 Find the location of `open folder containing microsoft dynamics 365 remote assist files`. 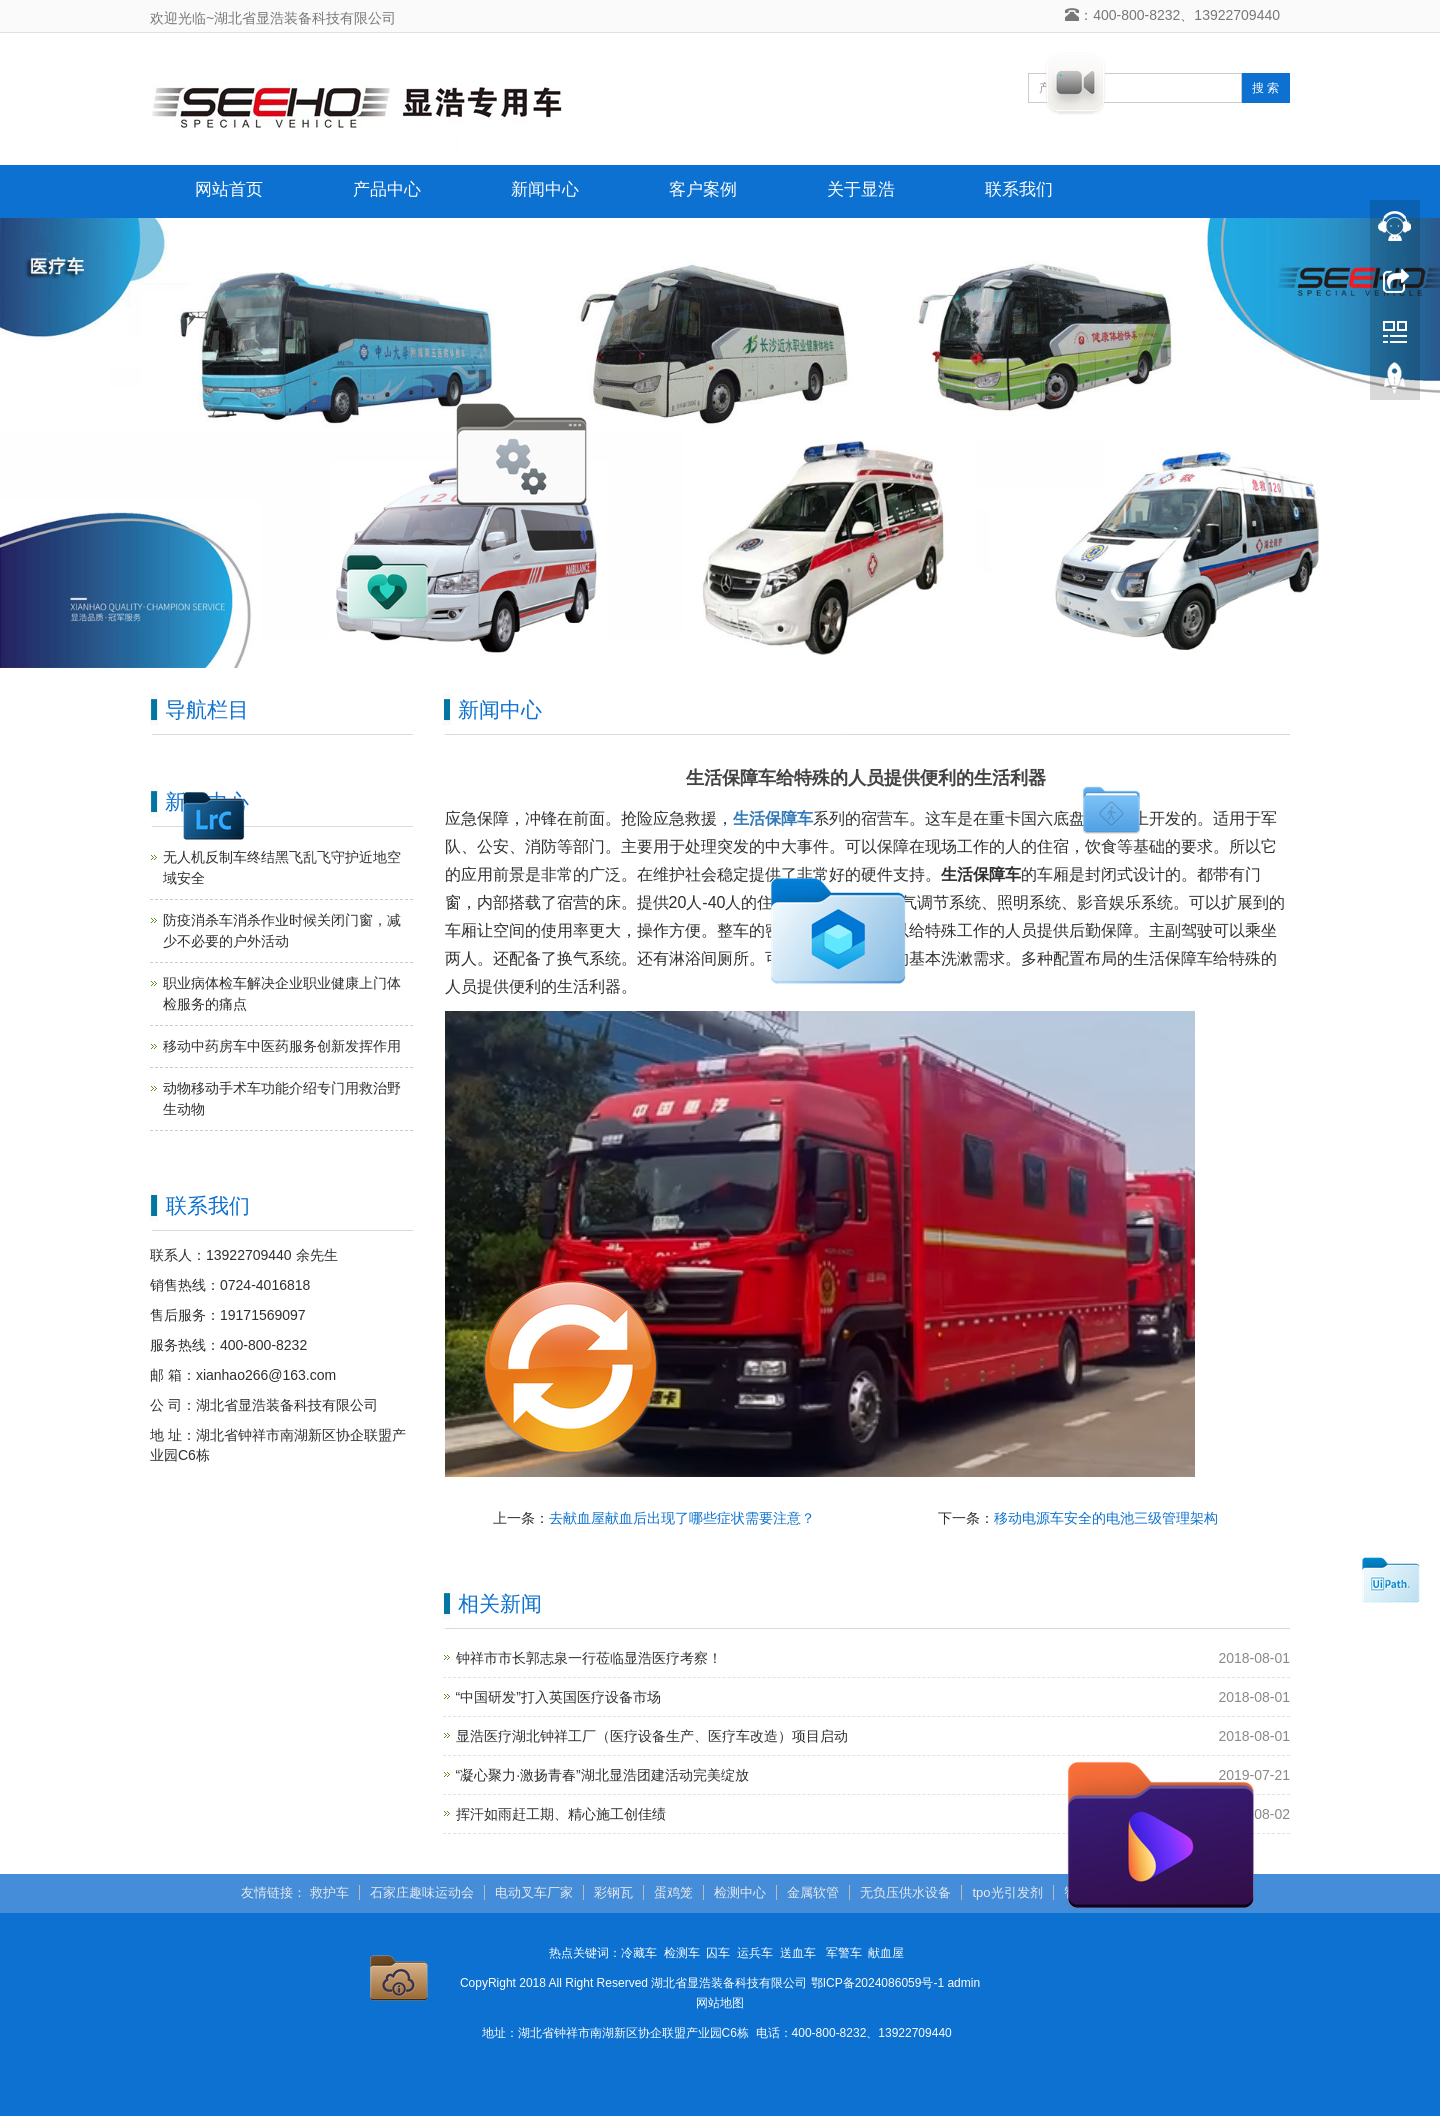

open folder containing microsoft dynamics 365 remote assist files is located at coordinates (837, 934).